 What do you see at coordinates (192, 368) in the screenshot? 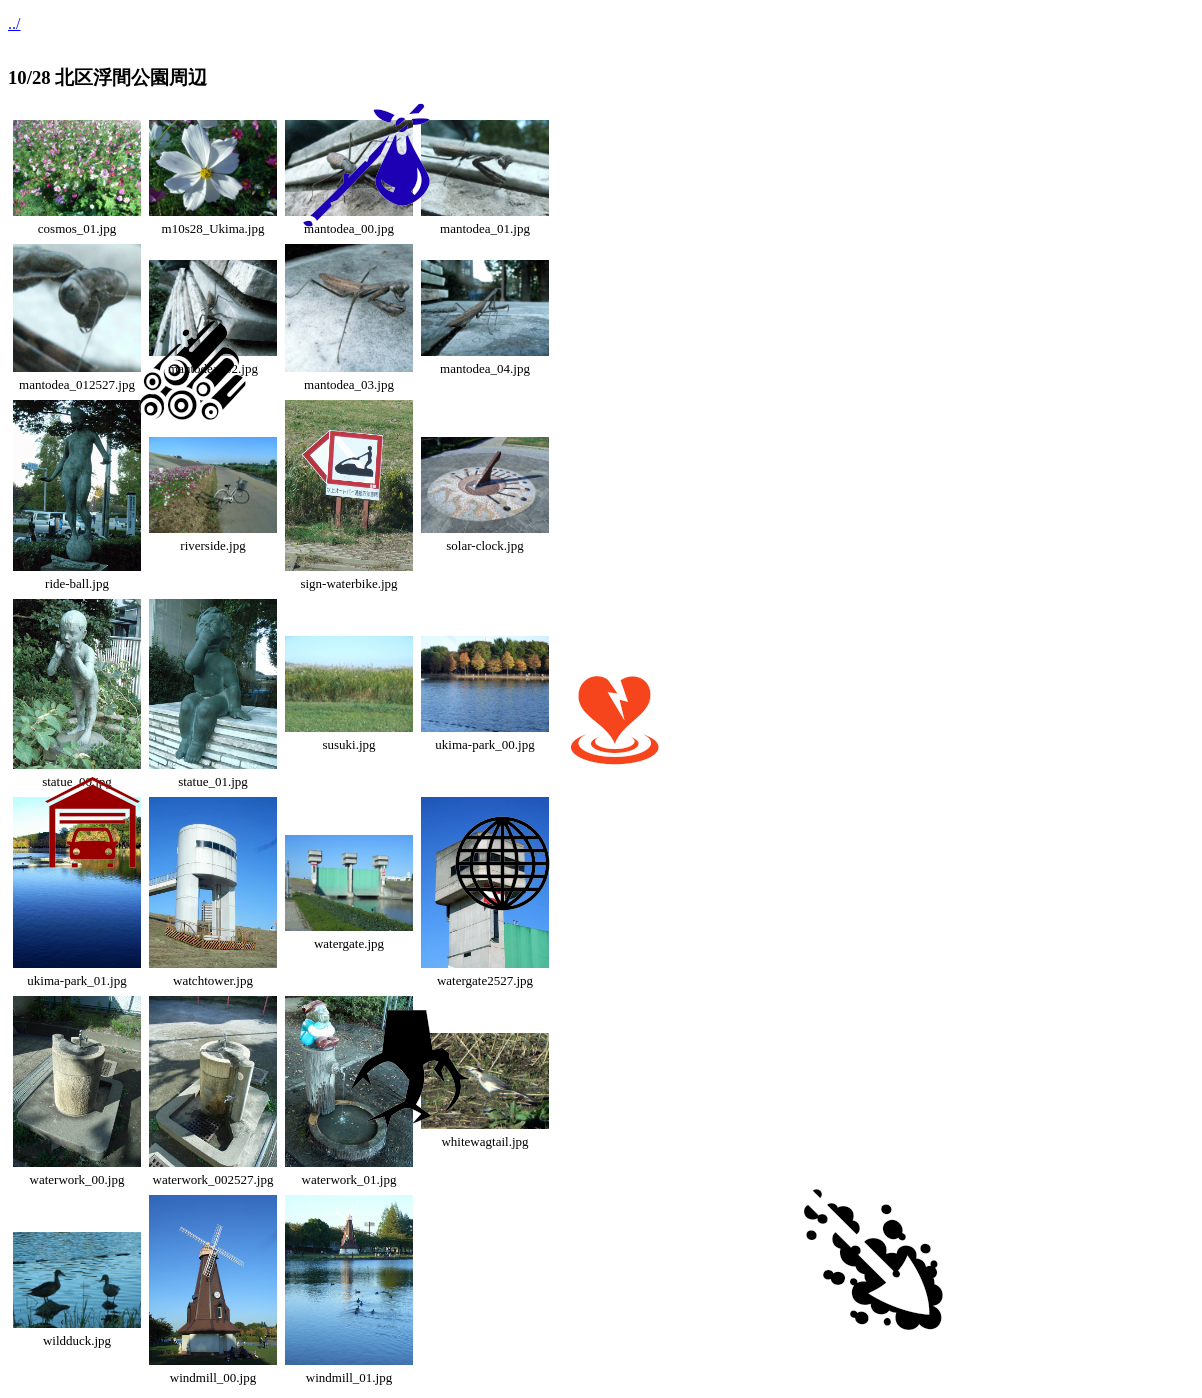
I see `wood resource inventory in a crafting game` at bounding box center [192, 368].